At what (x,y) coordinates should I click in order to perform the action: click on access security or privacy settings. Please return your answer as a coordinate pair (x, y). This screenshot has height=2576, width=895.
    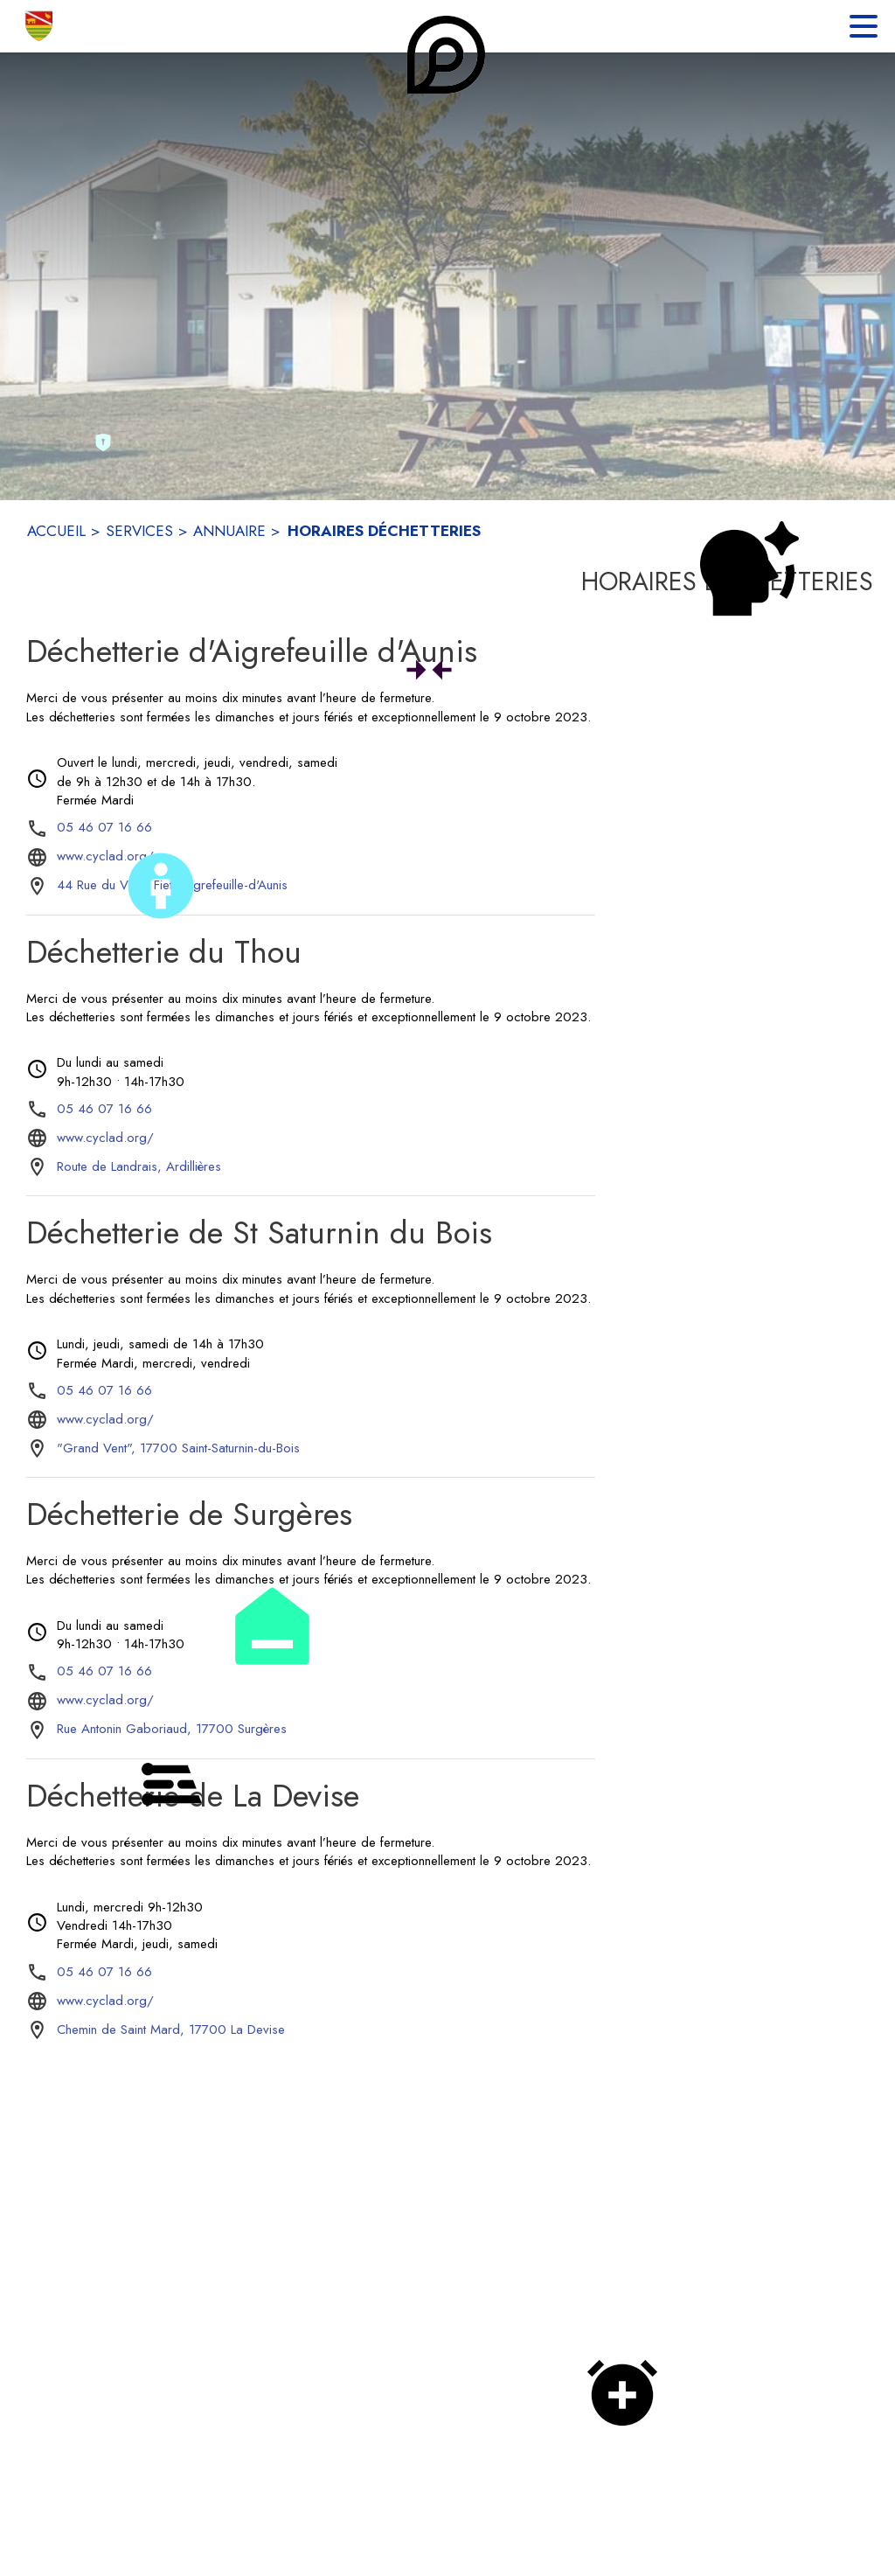
    Looking at the image, I should click on (103, 442).